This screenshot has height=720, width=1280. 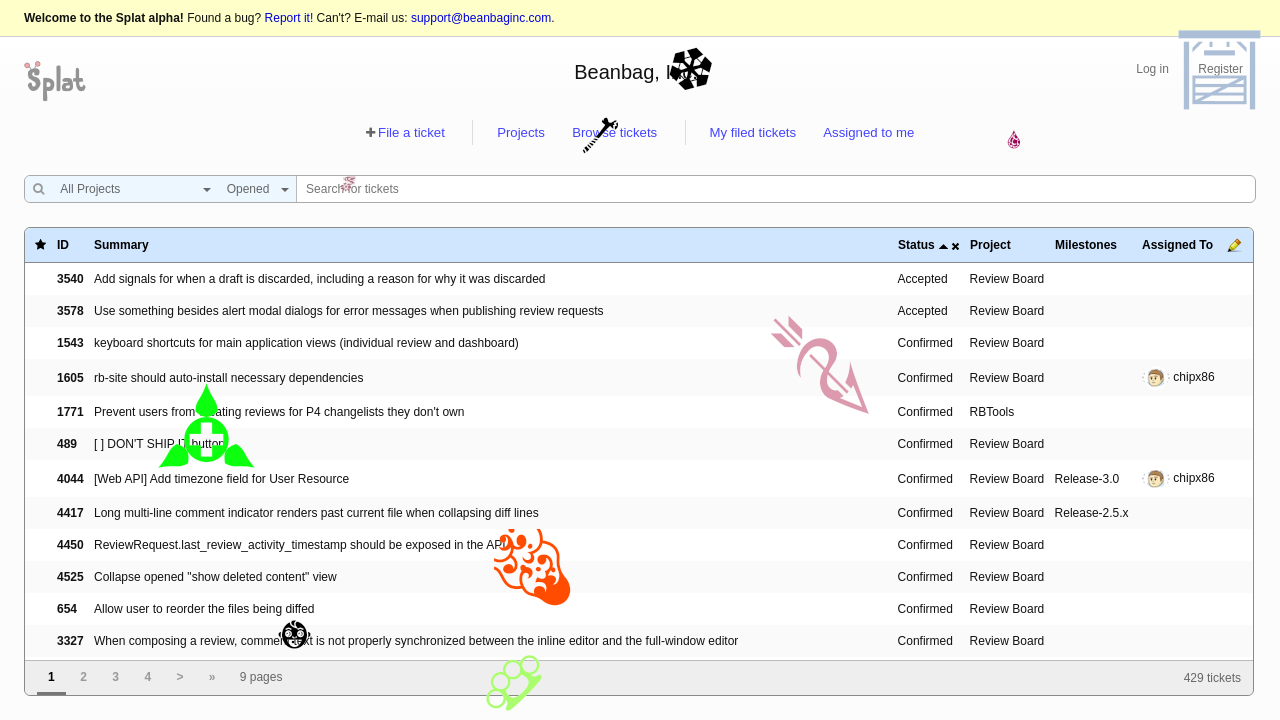 What do you see at coordinates (532, 567) in the screenshot?
I see `cast a fireball spell or ability` at bounding box center [532, 567].